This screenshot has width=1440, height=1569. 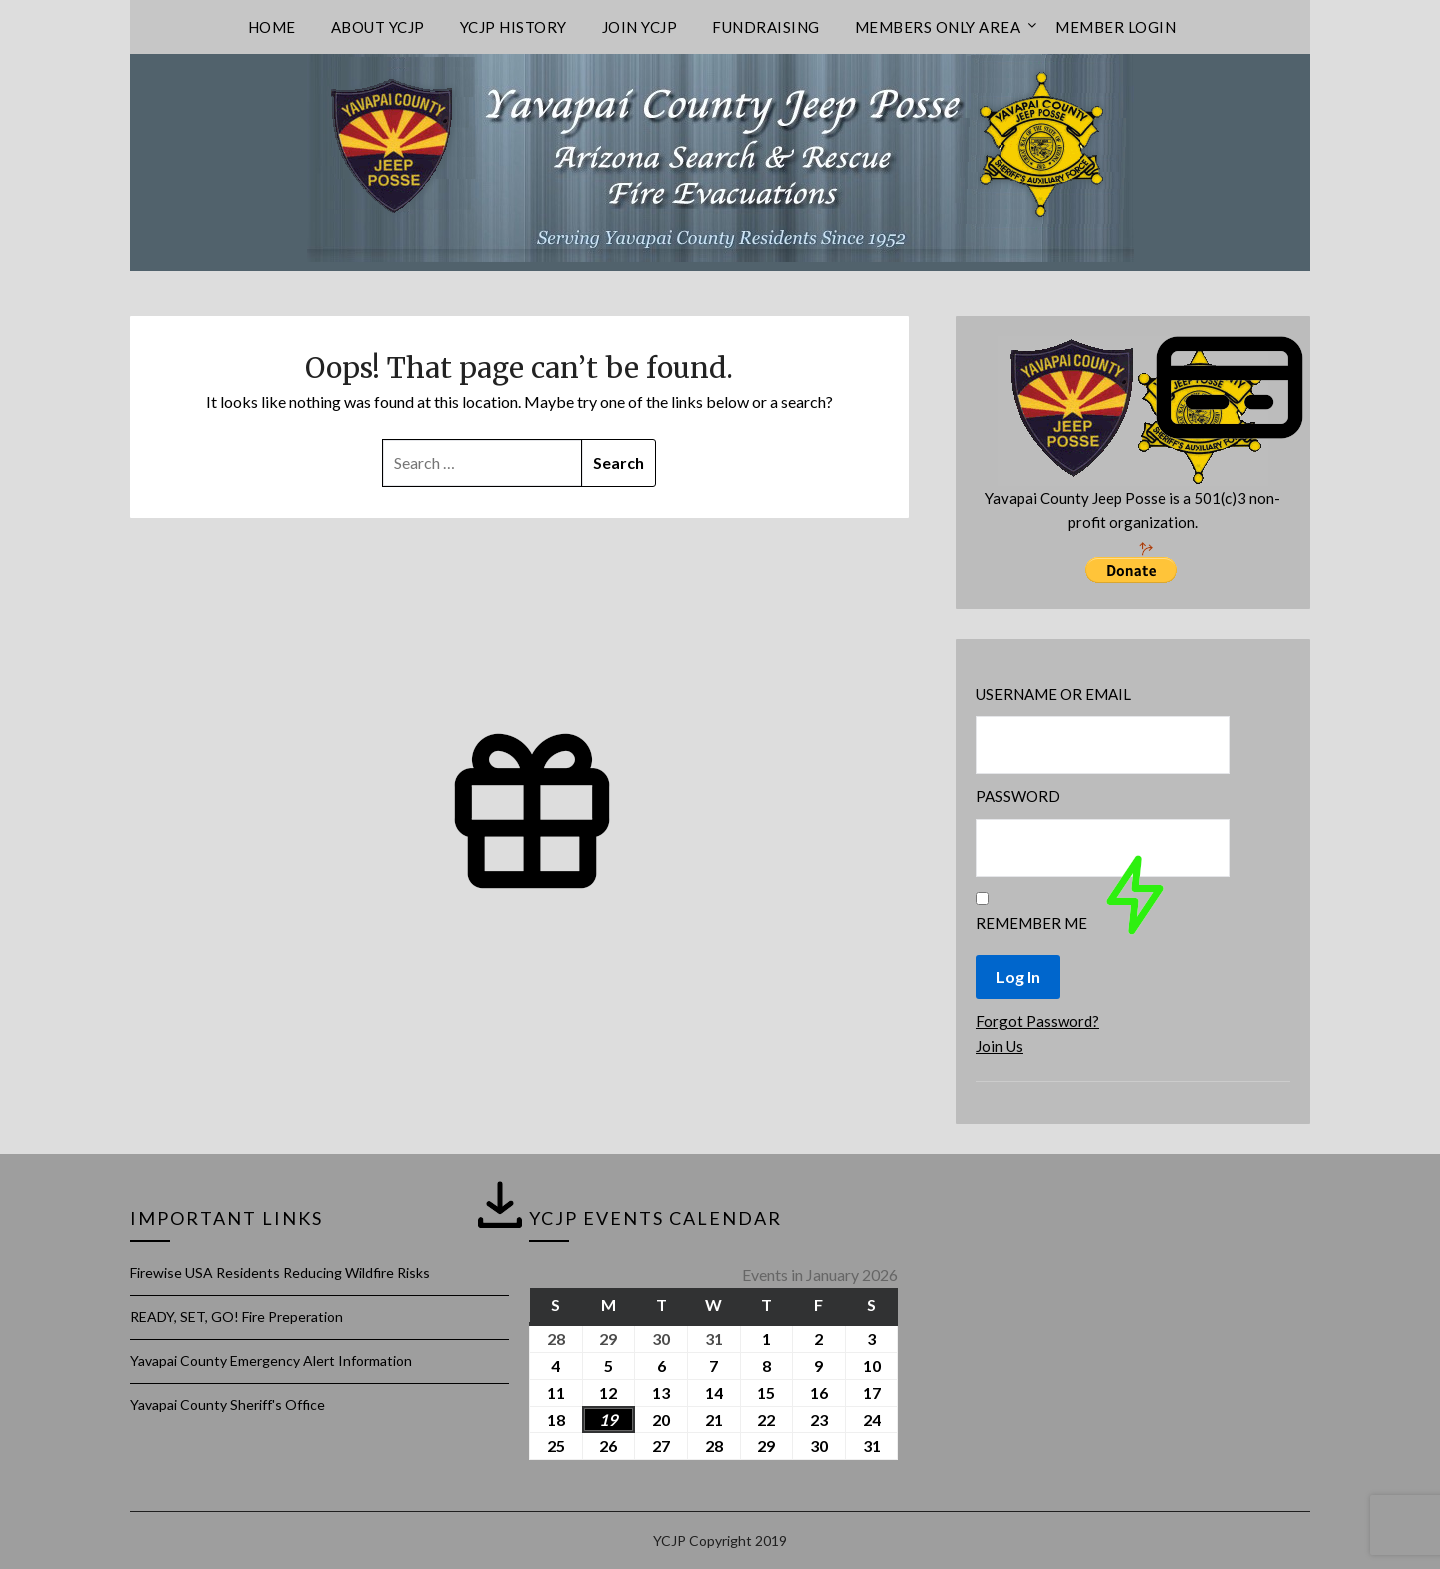 What do you see at coordinates (1229, 387) in the screenshot?
I see `manage payment methods` at bounding box center [1229, 387].